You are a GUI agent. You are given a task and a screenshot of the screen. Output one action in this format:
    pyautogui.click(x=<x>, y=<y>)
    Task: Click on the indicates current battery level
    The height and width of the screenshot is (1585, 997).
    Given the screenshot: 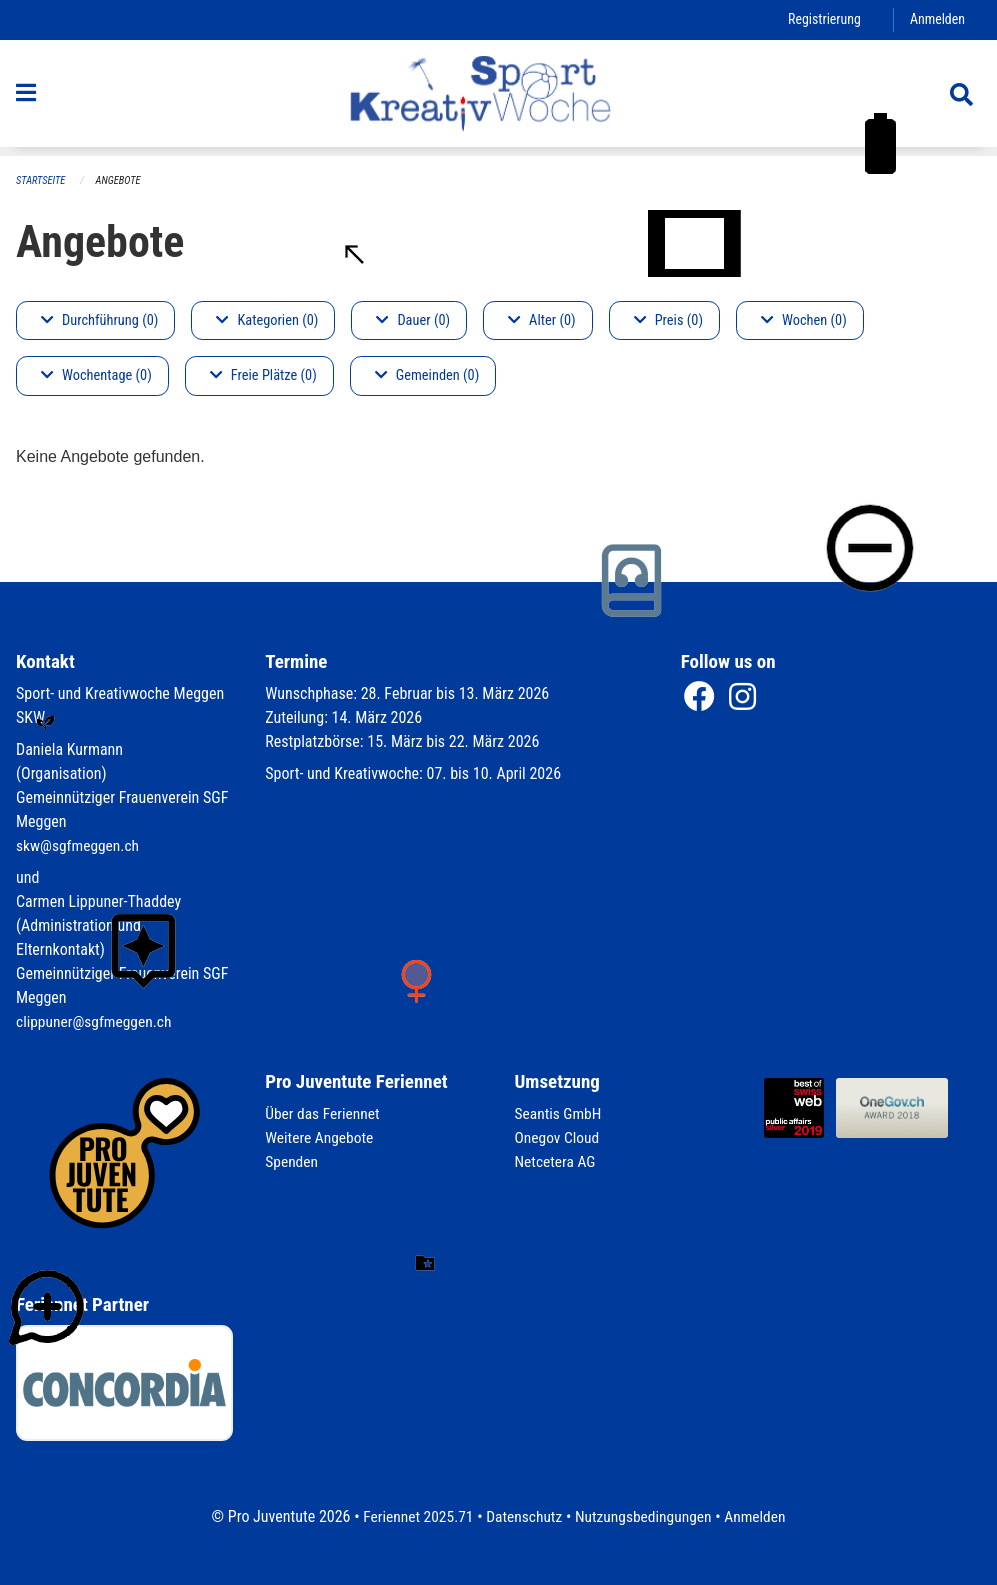 What is the action you would take?
    pyautogui.click(x=880, y=143)
    